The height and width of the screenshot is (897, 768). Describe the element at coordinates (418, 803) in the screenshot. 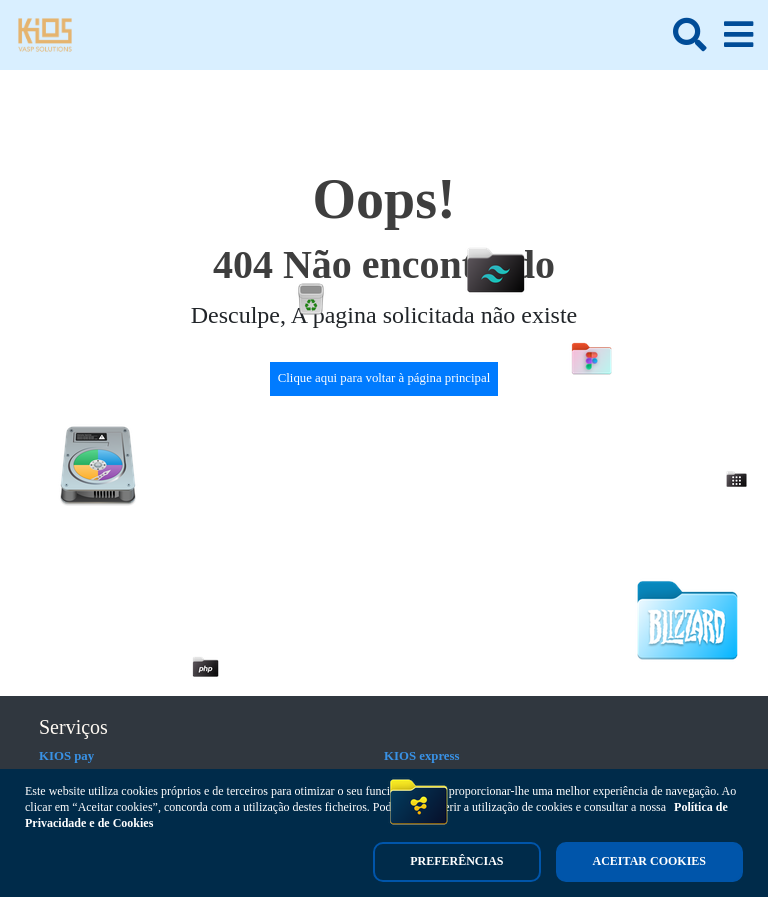

I see `open blackmagic fusion project files folder` at that location.